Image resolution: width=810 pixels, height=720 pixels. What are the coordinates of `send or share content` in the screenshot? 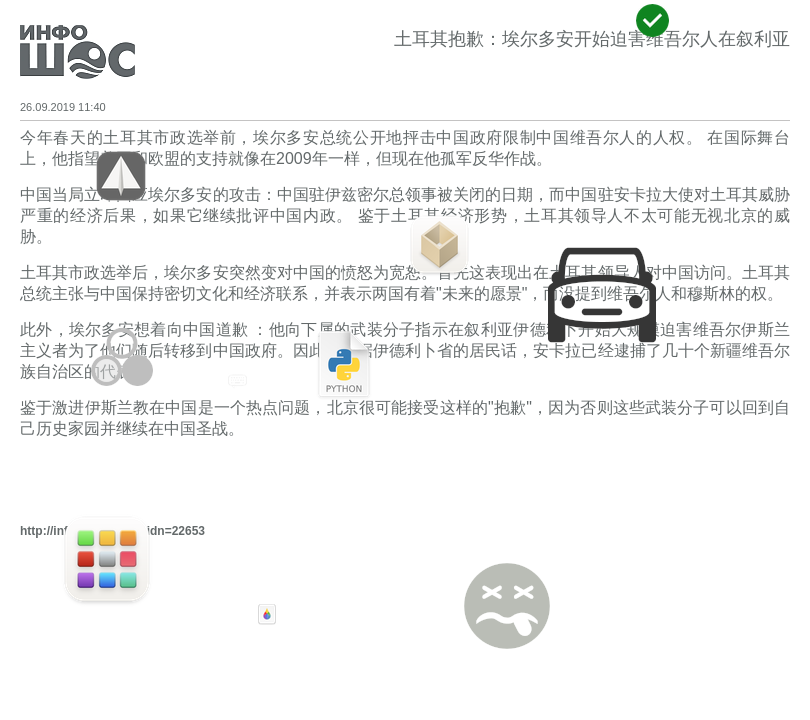 It's located at (121, 176).